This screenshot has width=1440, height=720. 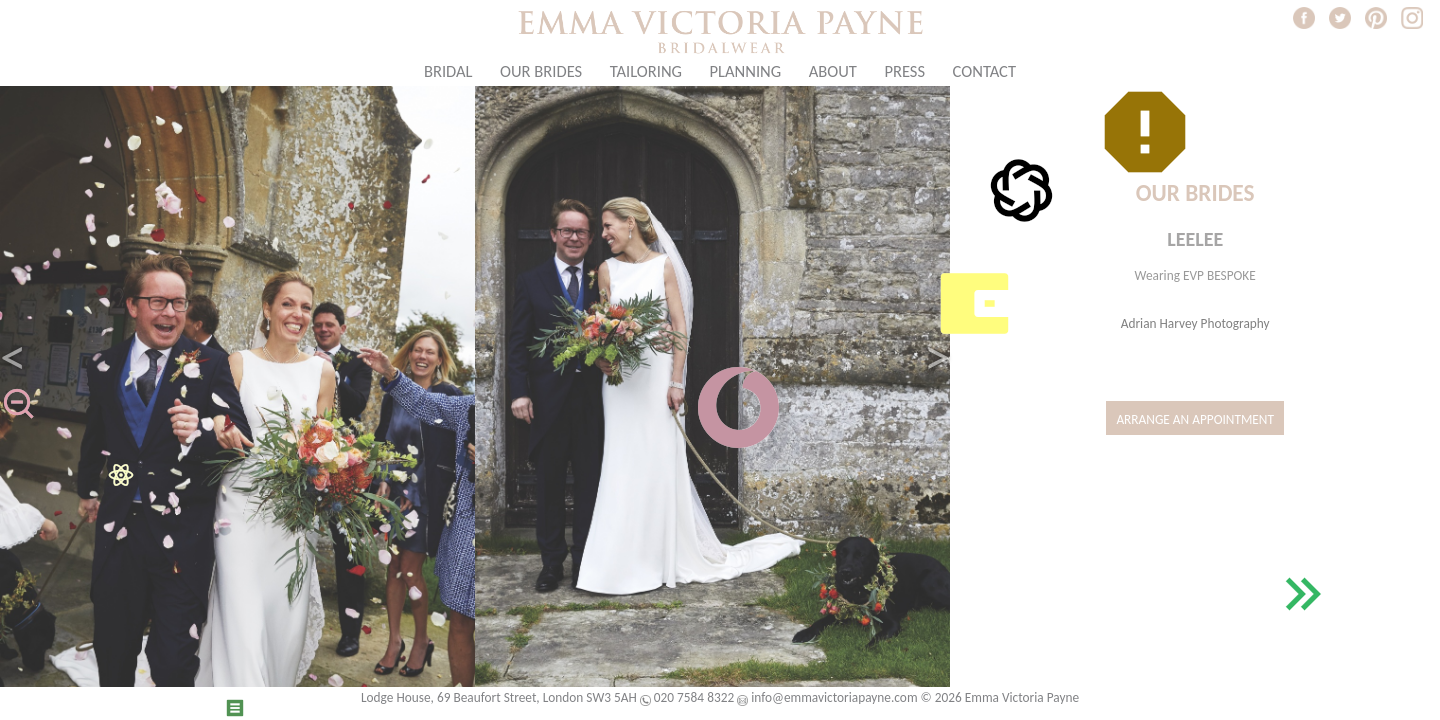 What do you see at coordinates (1302, 594) in the screenshot?
I see `skip forward or advance to next item` at bounding box center [1302, 594].